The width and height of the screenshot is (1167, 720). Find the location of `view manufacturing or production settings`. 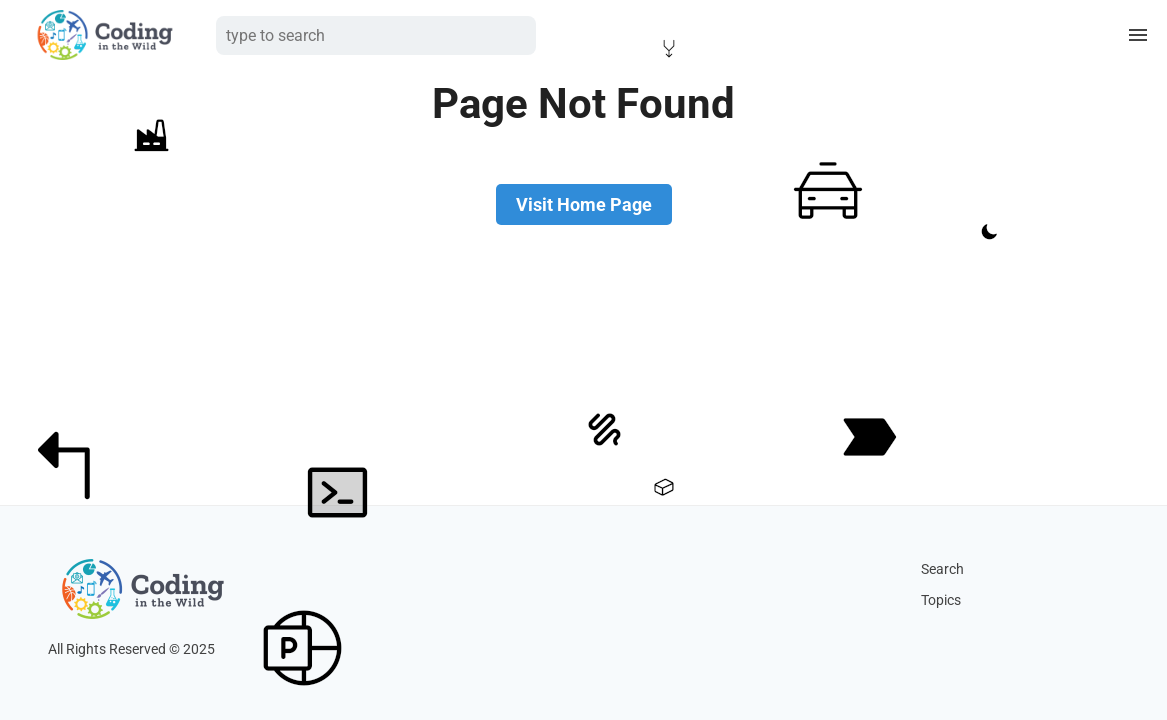

view manufacturing or production settings is located at coordinates (151, 136).